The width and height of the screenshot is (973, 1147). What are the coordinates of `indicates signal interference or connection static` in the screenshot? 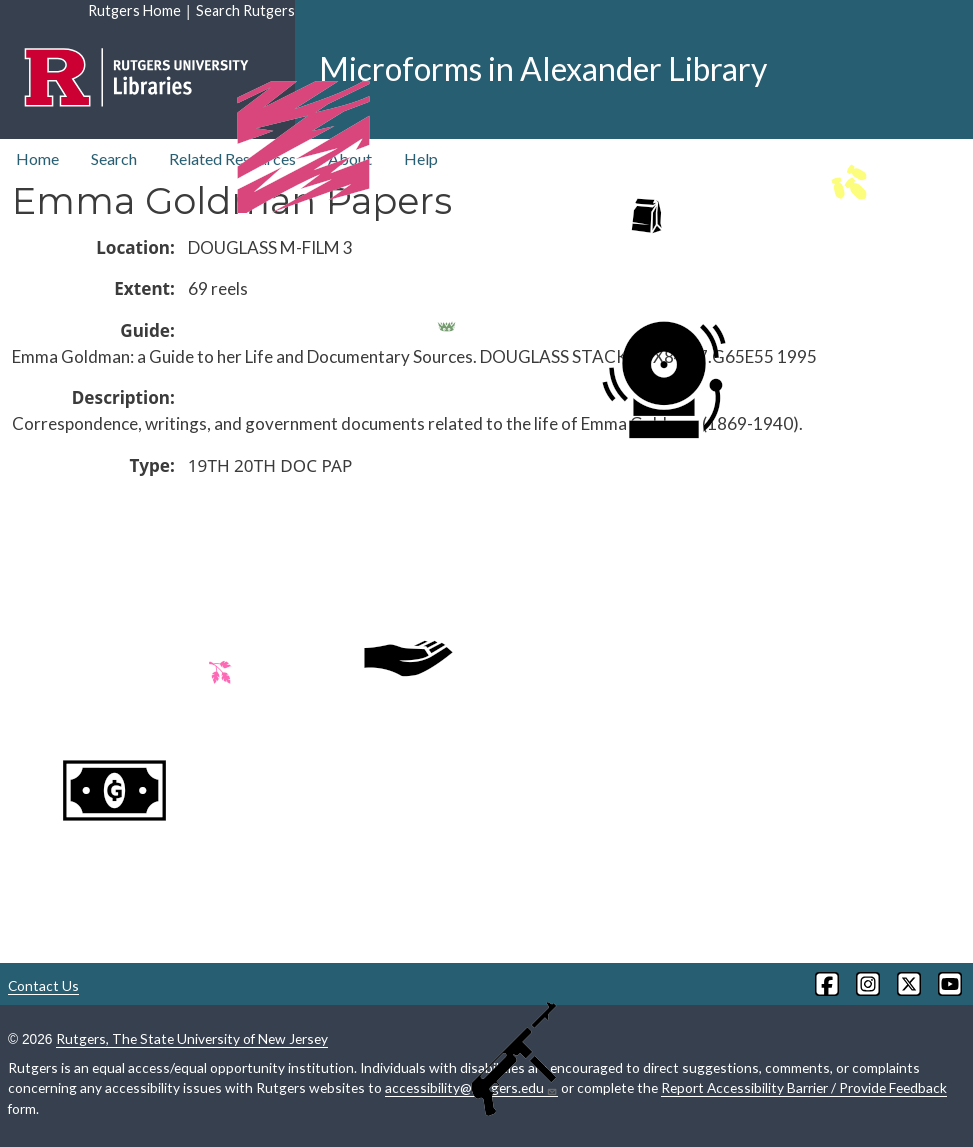 It's located at (303, 147).